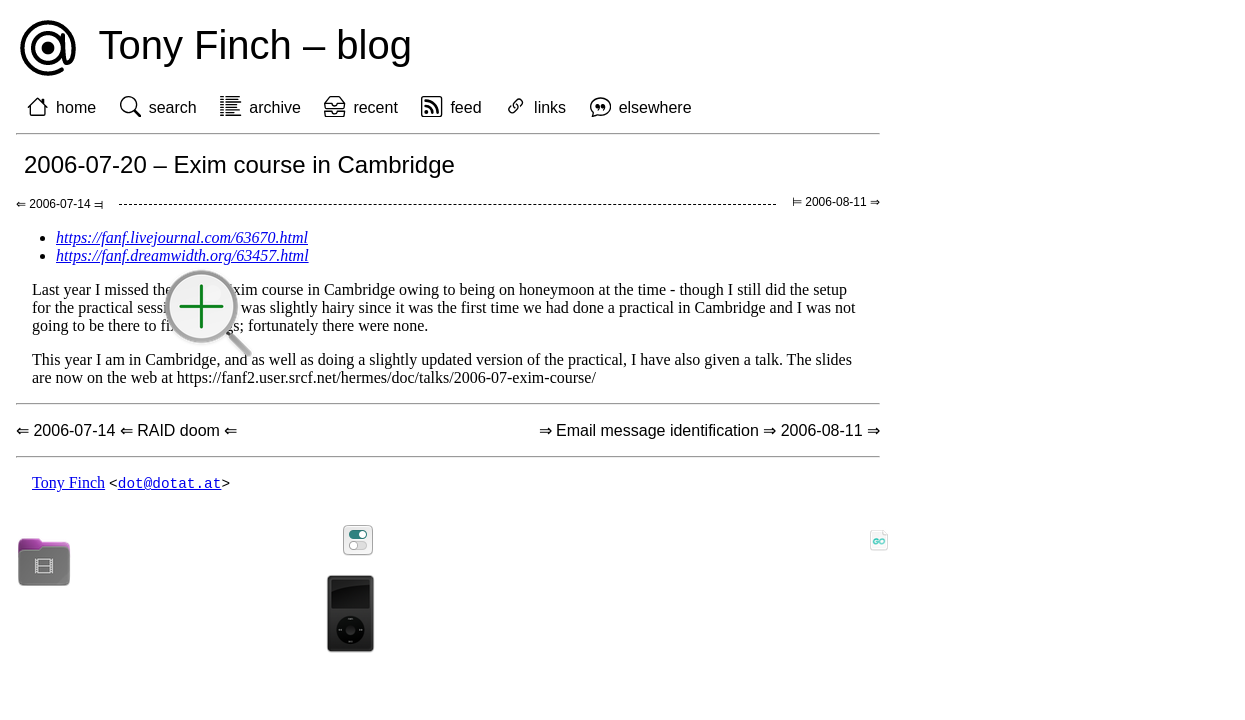  What do you see at coordinates (358, 540) in the screenshot?
I see `open gnome tweaks settings` at bounding box center [358, 540].